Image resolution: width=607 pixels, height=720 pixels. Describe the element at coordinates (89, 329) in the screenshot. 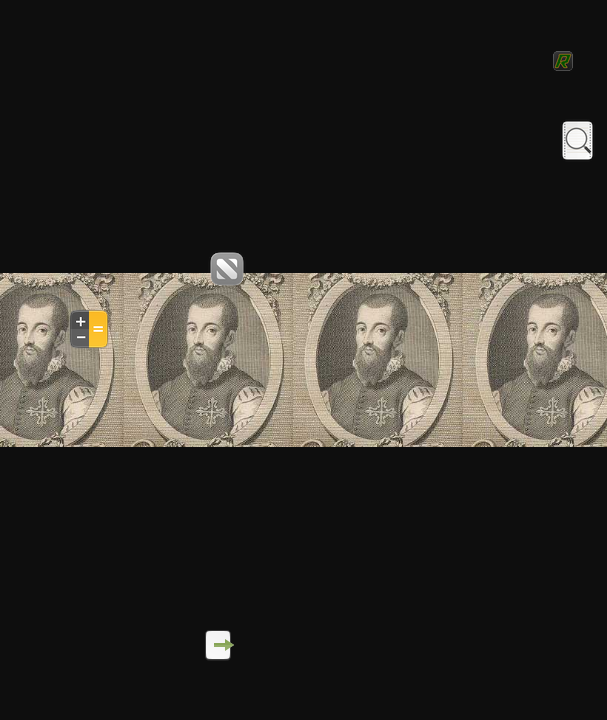

I see `open the calculator app` at that location.